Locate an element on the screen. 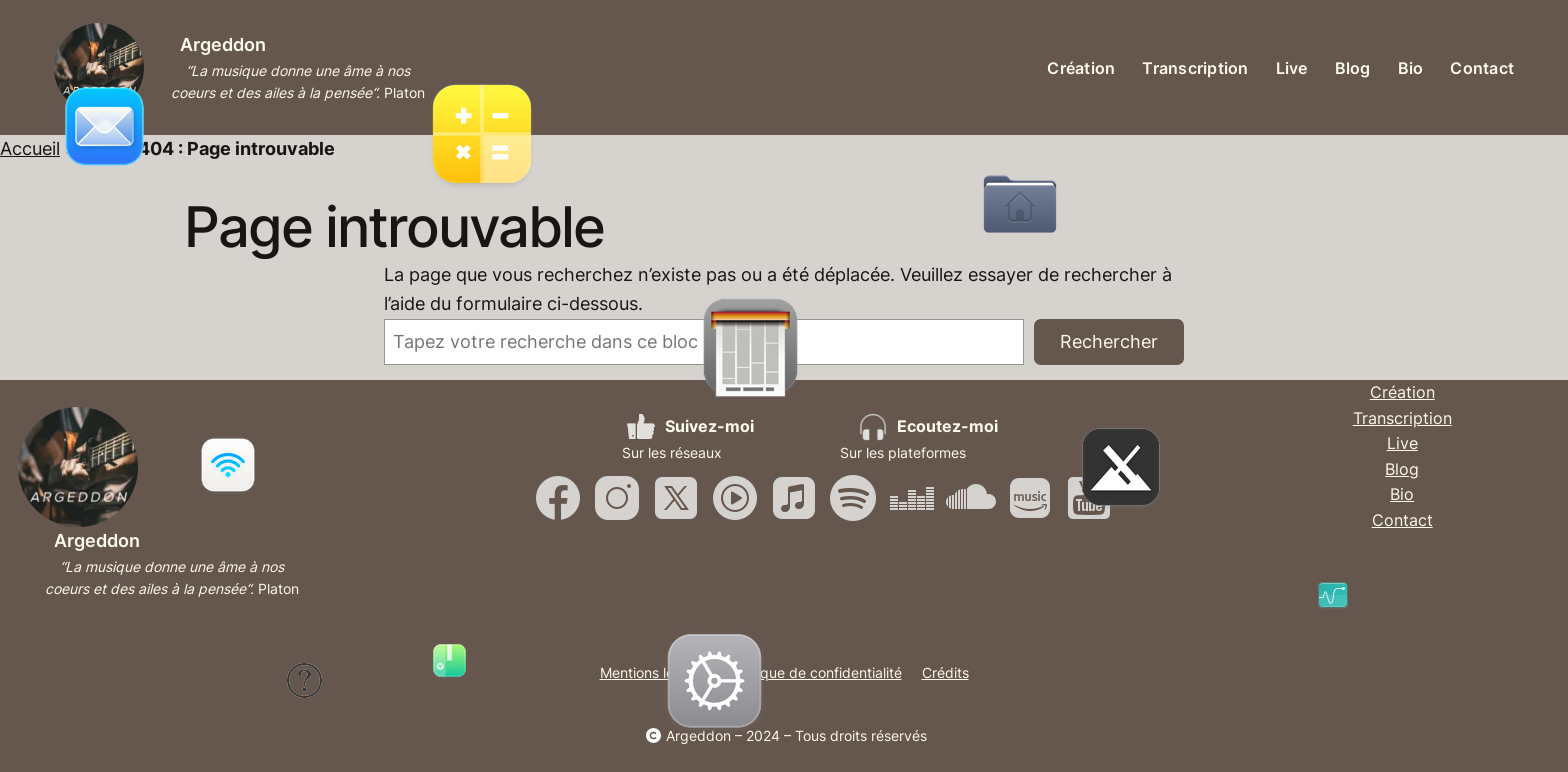 The height and width of the screenshot is (772, 1568). open yast software group manager is located at coordinates (449, 660).